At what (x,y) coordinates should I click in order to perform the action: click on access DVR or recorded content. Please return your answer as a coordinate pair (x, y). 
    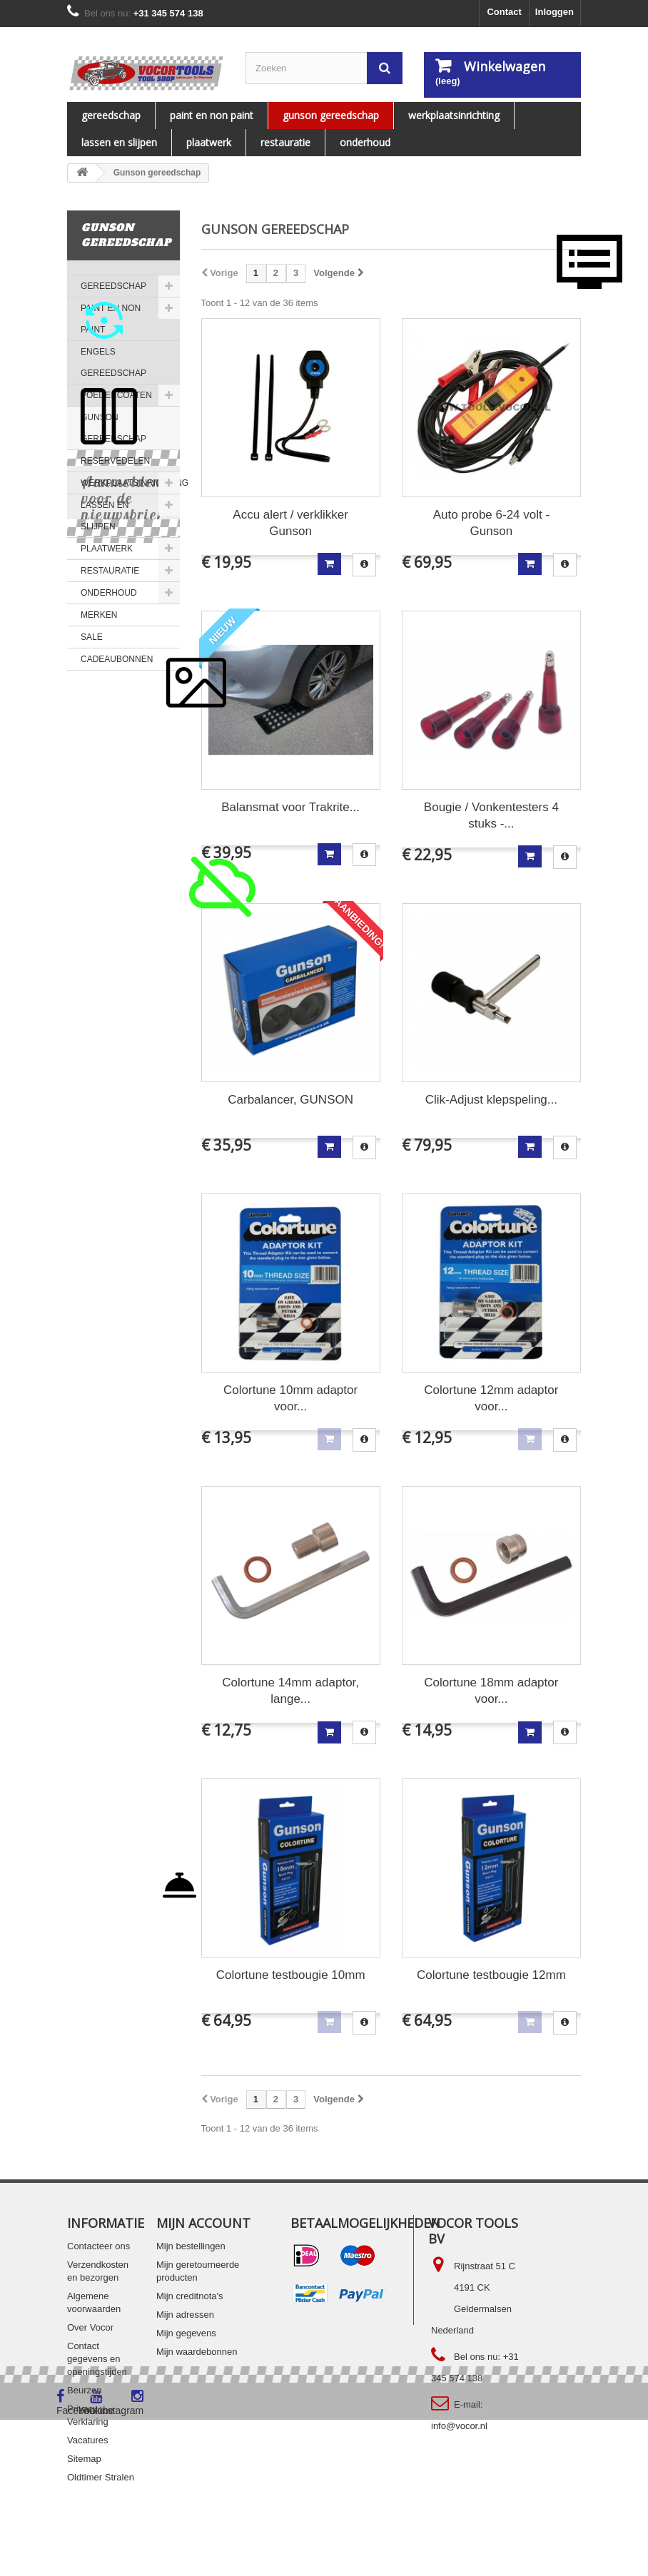
    Looking at the image, I should click on (589, 262).